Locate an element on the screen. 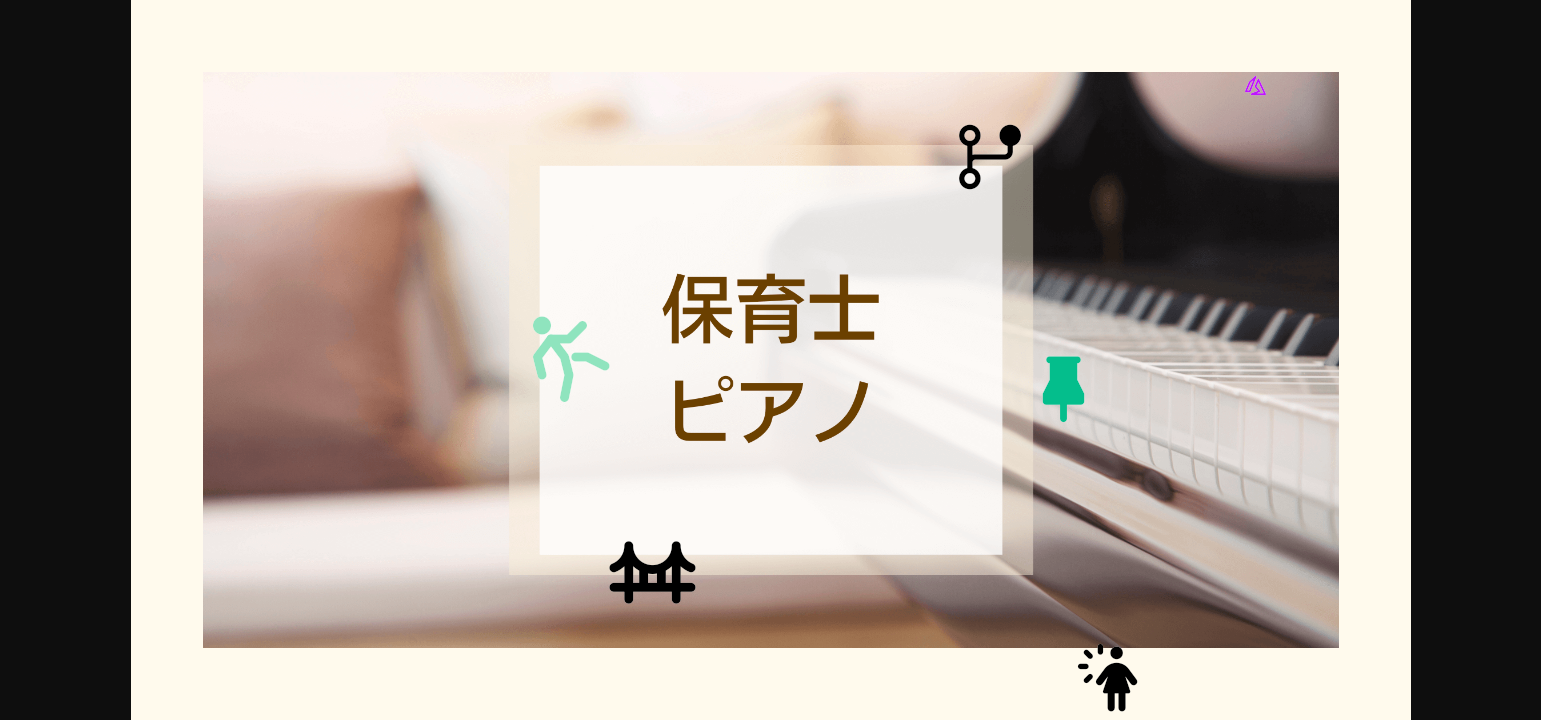  pinned item or content is located at coordinates (1063, 387).